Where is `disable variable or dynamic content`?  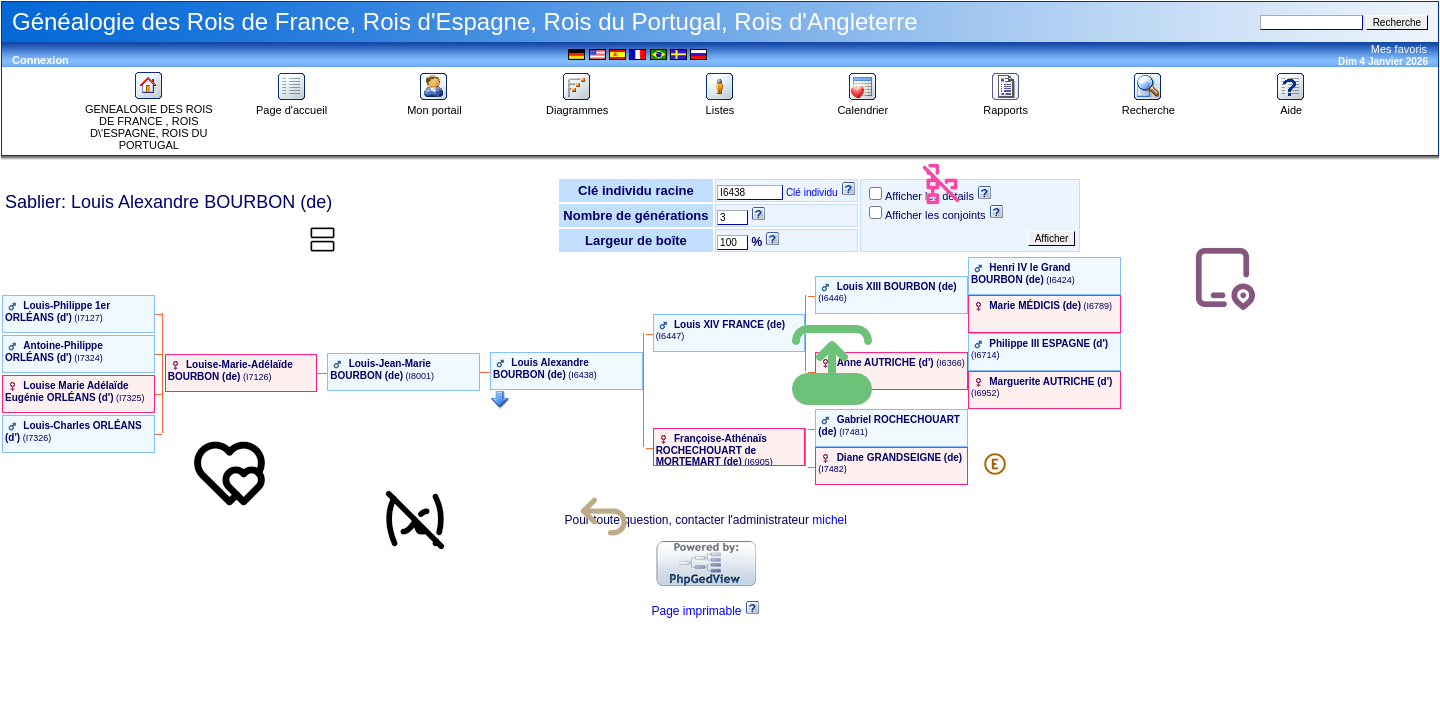 disable variable or dynamic content is located at coordinates (415, 520).